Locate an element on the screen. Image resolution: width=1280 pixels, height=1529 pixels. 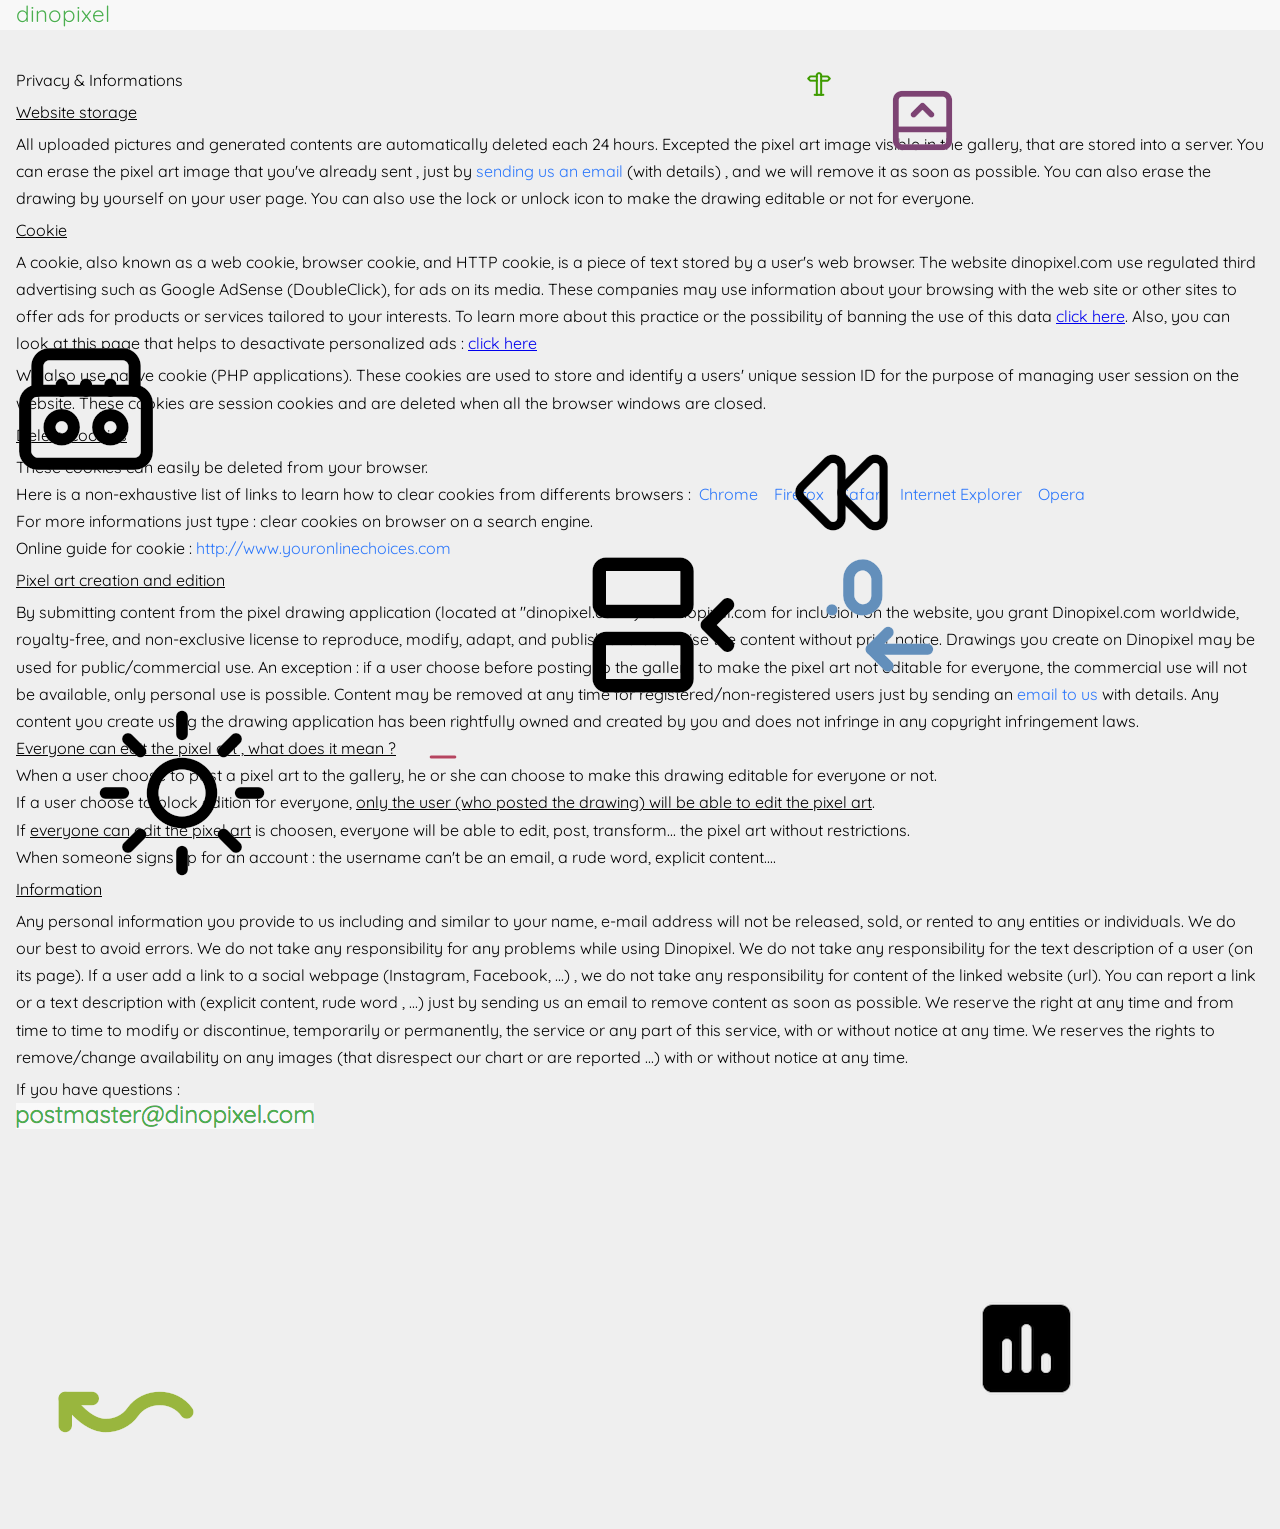
decrease quantity or value is located at coordinates (443, 757).